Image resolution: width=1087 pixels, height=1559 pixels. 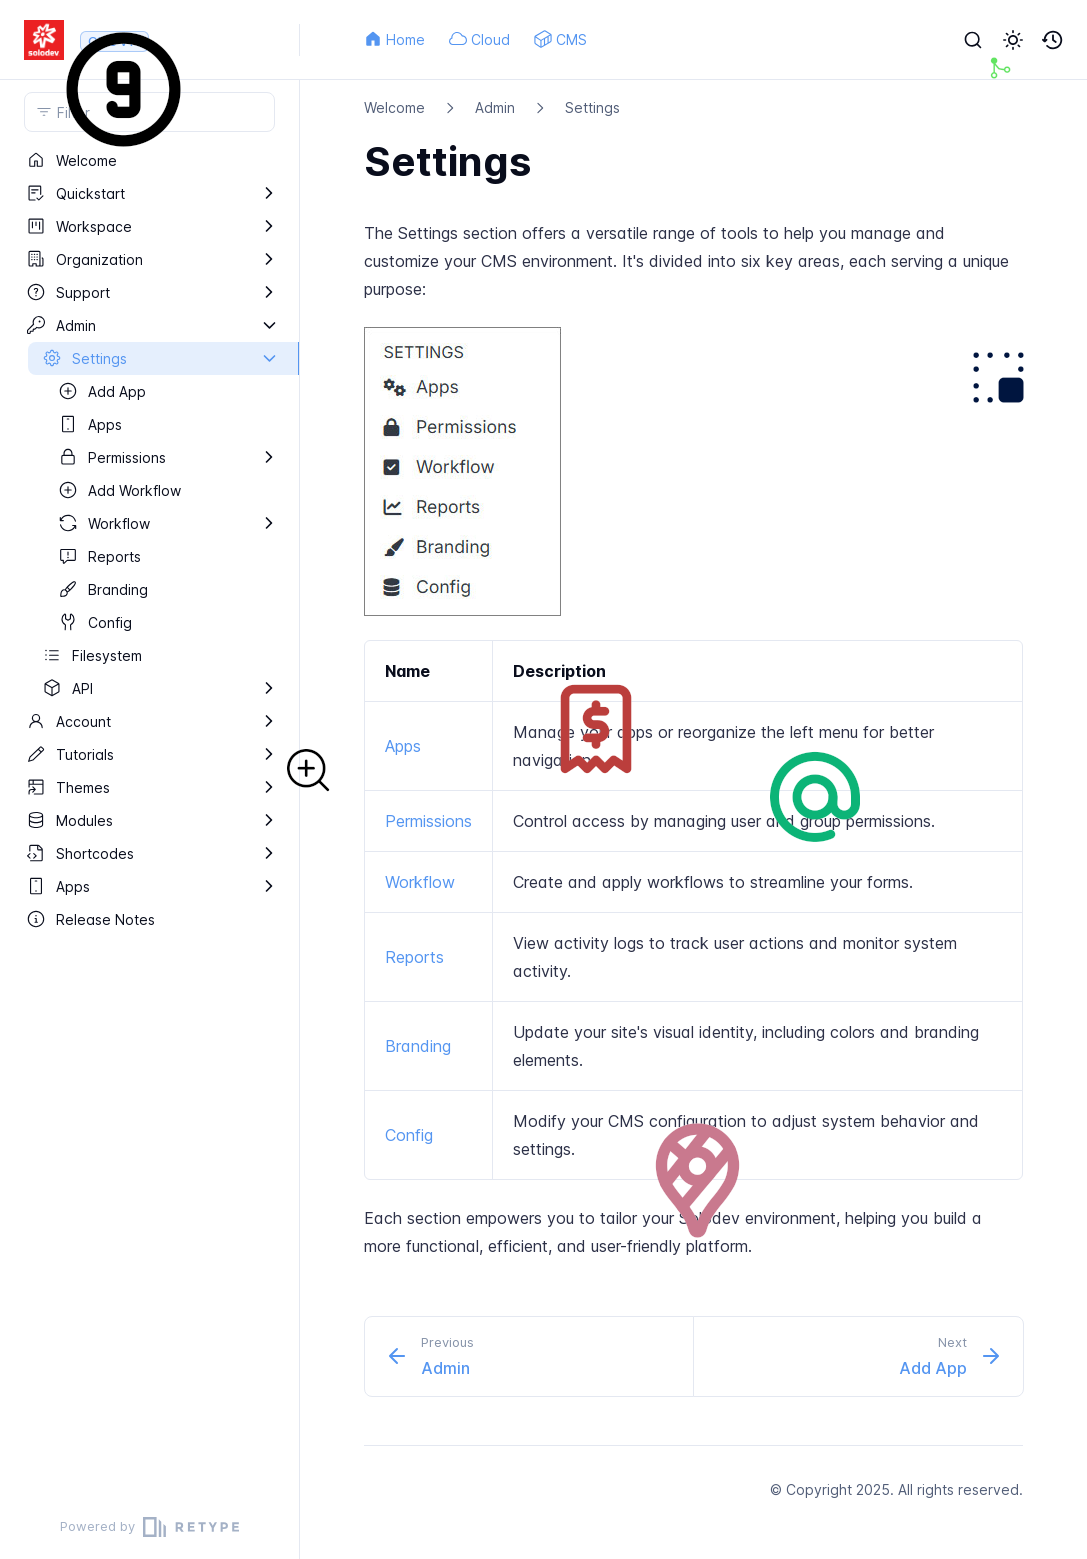 I want to click on align content to bottom-right corner, so click(x=998, y=377).